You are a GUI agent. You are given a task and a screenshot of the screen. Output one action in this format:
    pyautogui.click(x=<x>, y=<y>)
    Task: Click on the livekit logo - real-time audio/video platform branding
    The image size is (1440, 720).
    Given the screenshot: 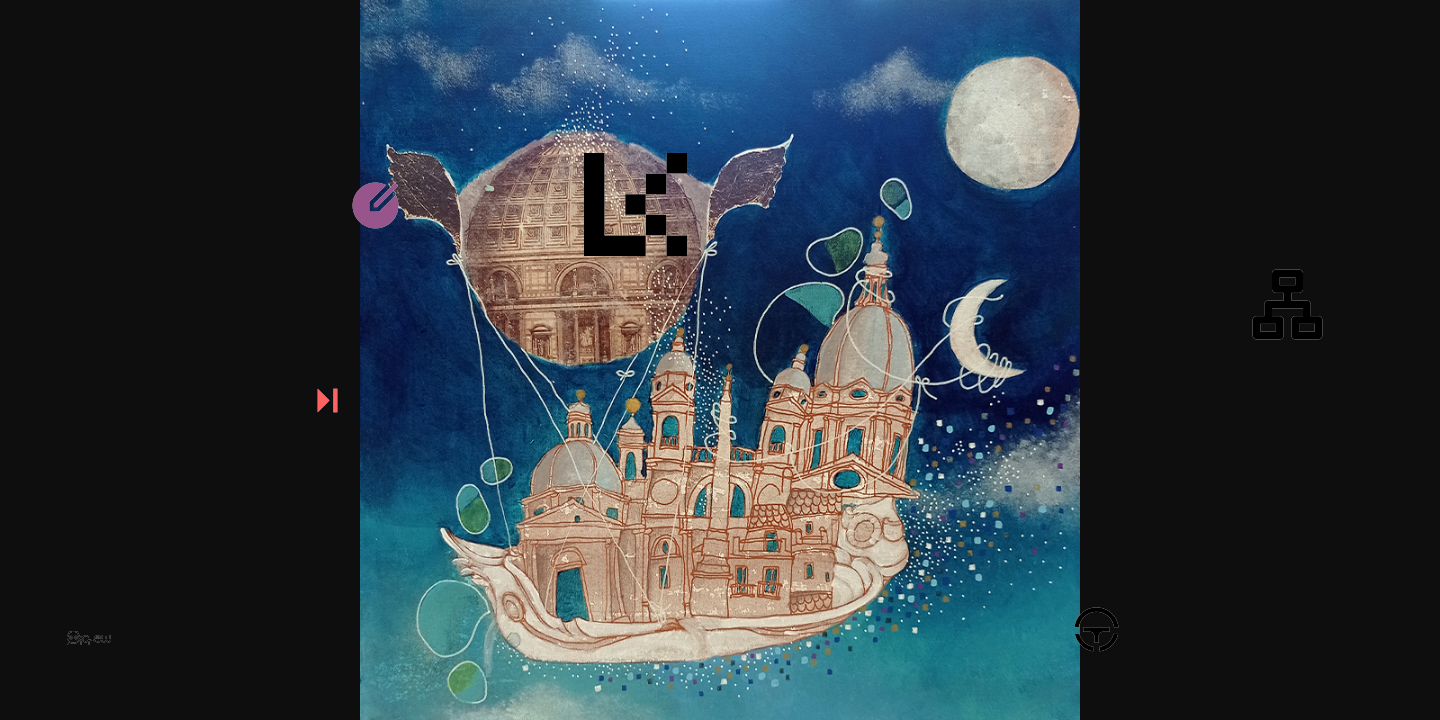 What is the action you would take?
    pyautogui.click(x=635, y=204)
    